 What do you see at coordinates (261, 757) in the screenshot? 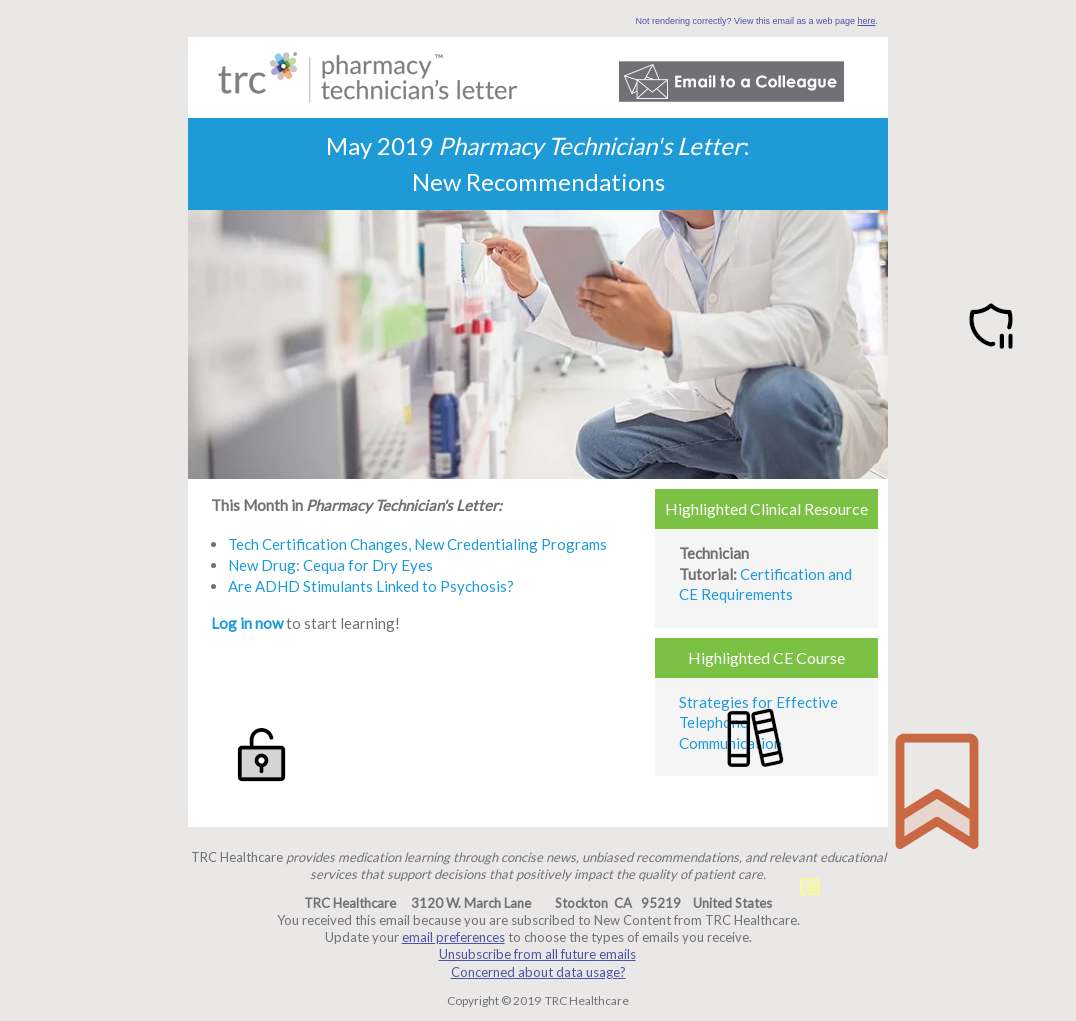
I see `unlock or access secured content` at bounding box center [261, 757].